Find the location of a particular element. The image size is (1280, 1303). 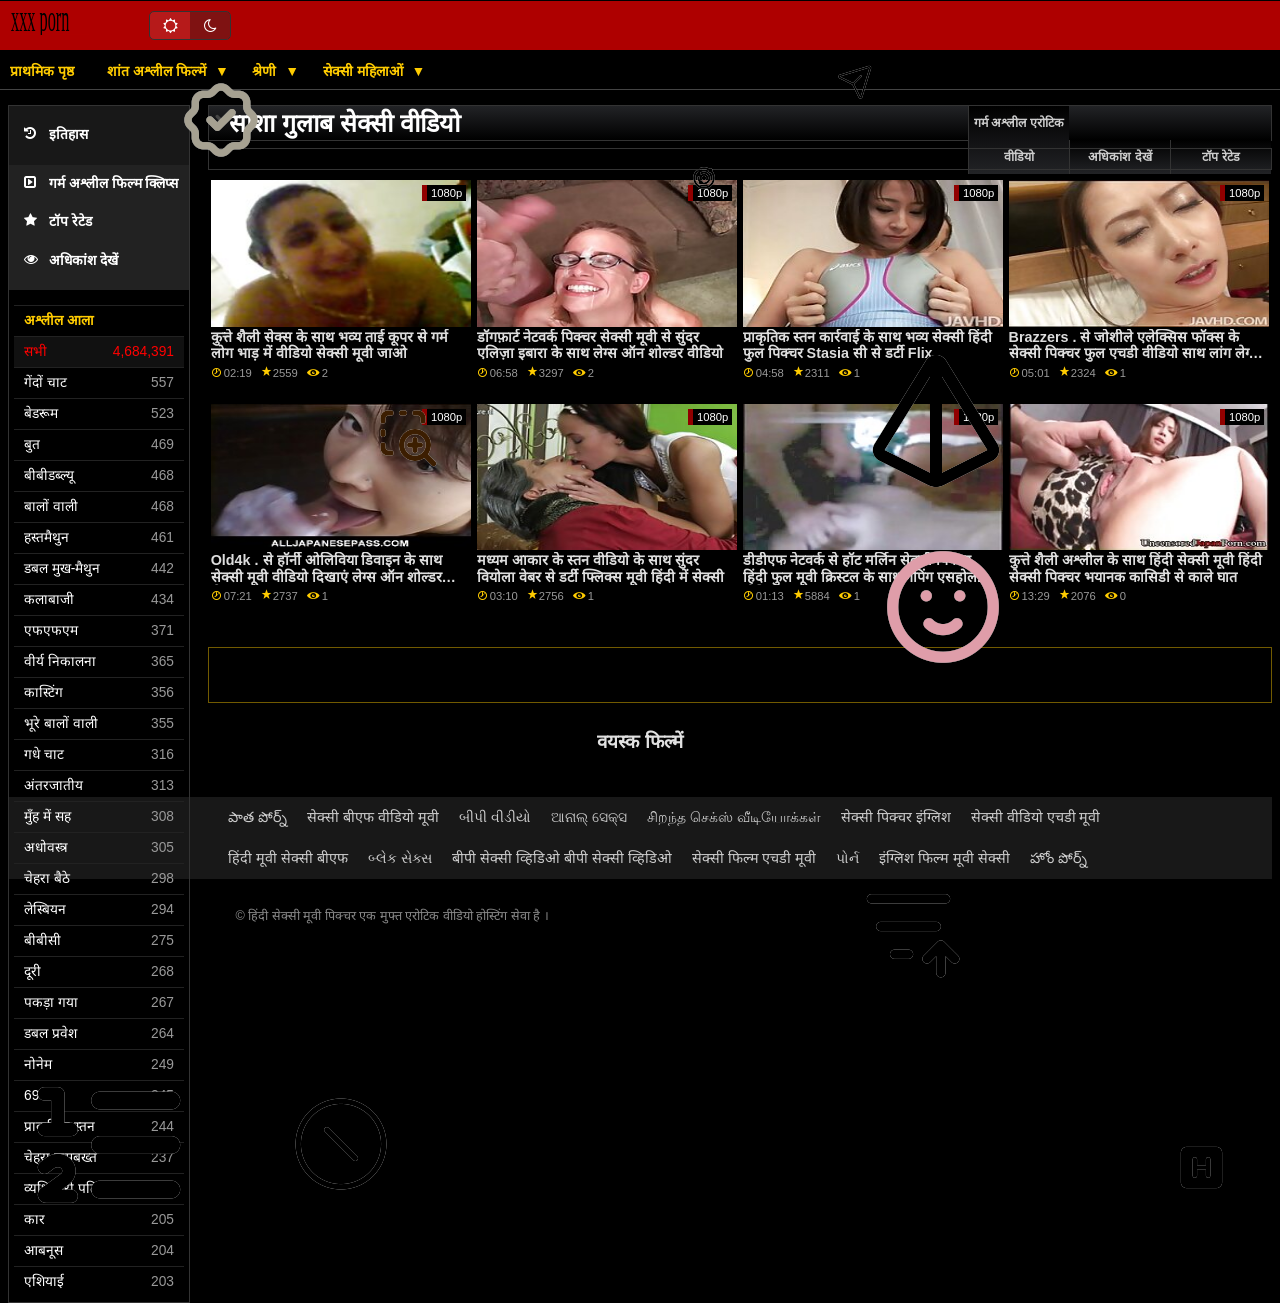

create a numbered list is located at coordinates (109, 1145).